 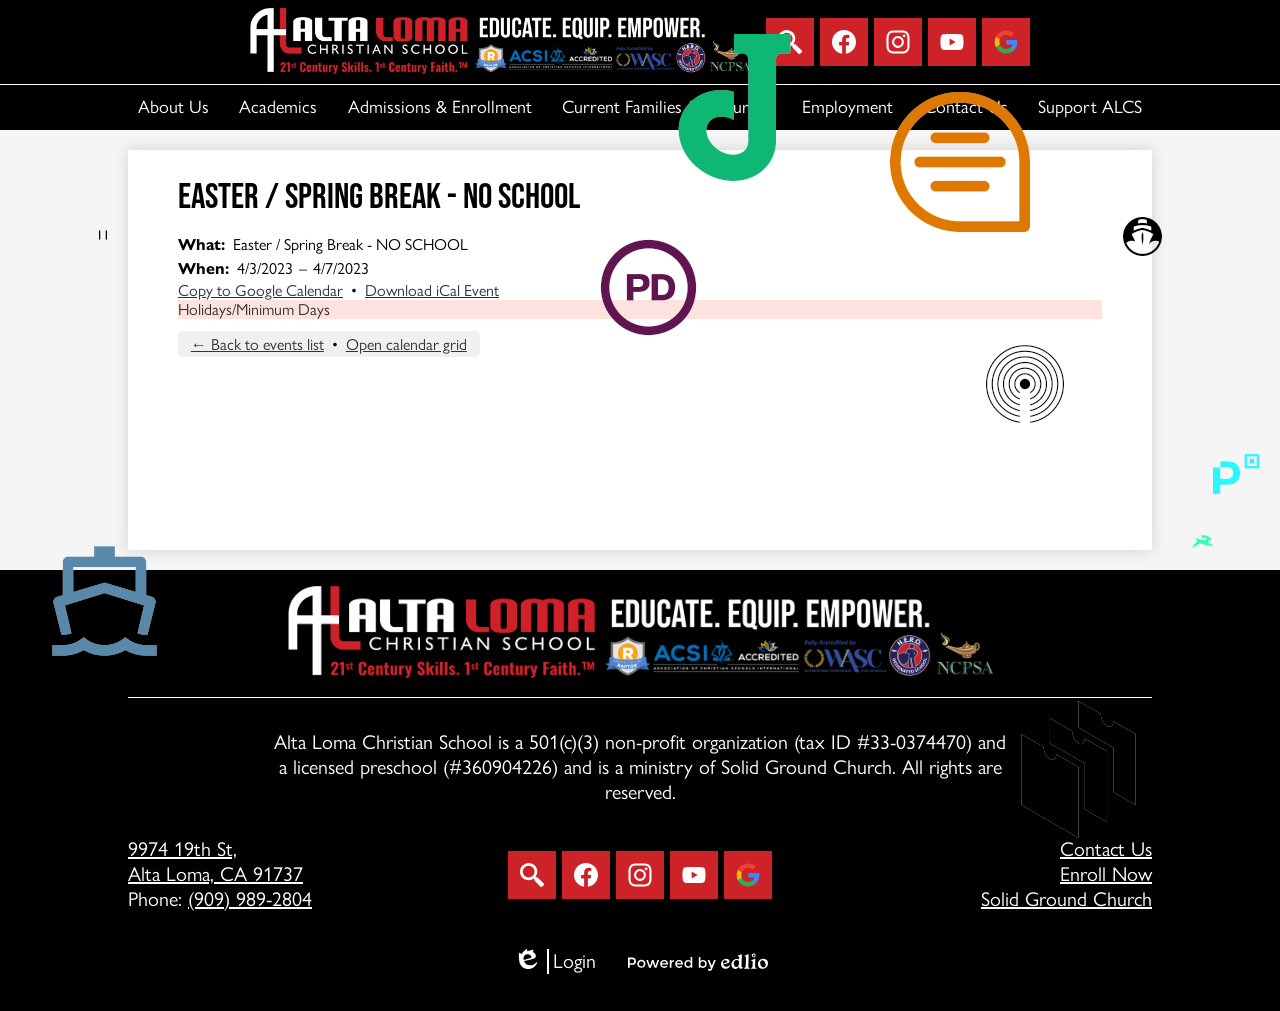 I want to click on codeship logo, so click(x=1142, y=236).